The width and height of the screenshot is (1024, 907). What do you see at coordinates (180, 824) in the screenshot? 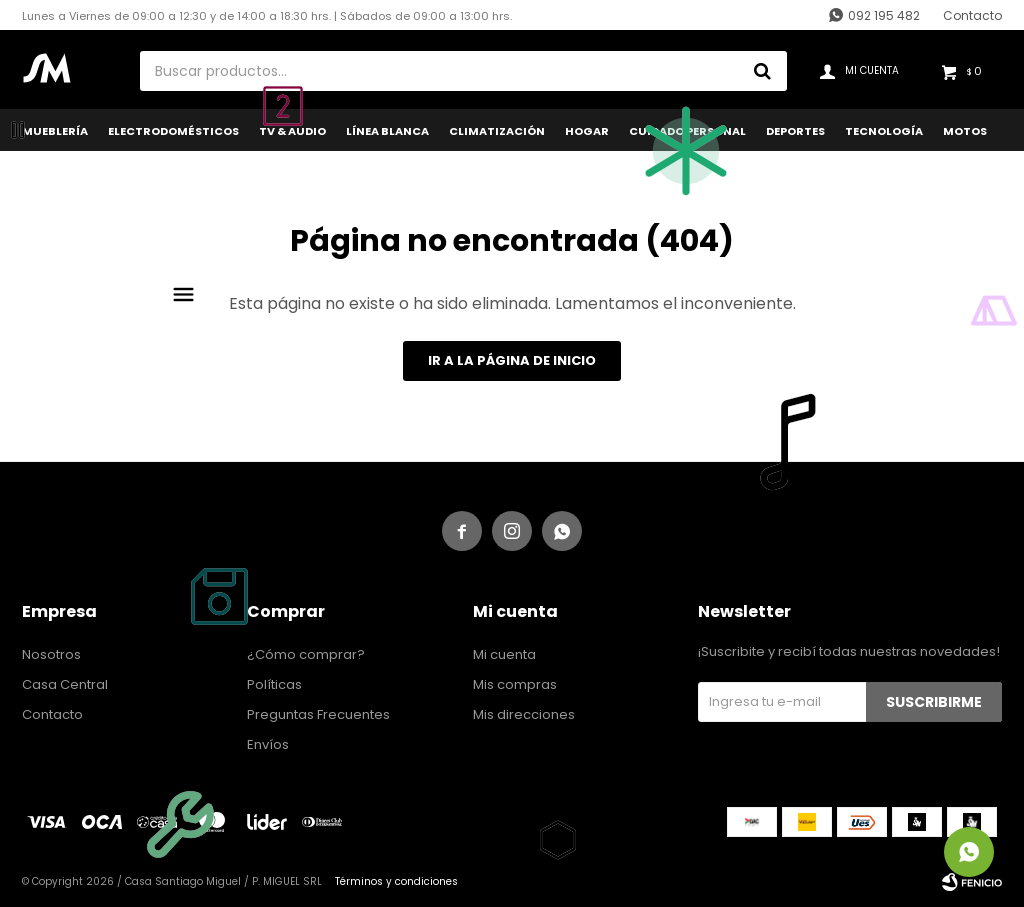
I see `access settings or configuration options` at bounding box center [180, 824].